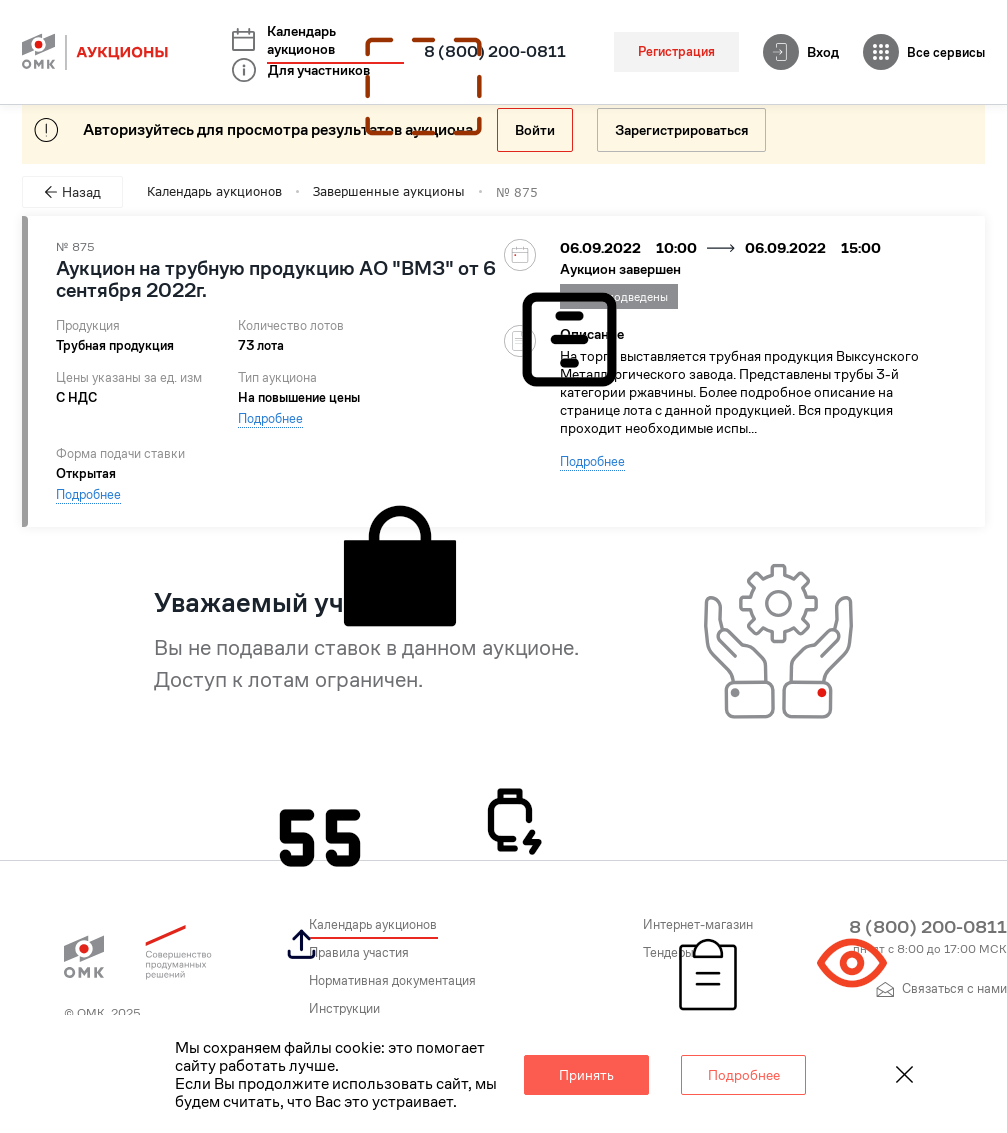 This screenshot has height=1133, width=1007. I want to click on view clipboard contents, so click(708, 976).